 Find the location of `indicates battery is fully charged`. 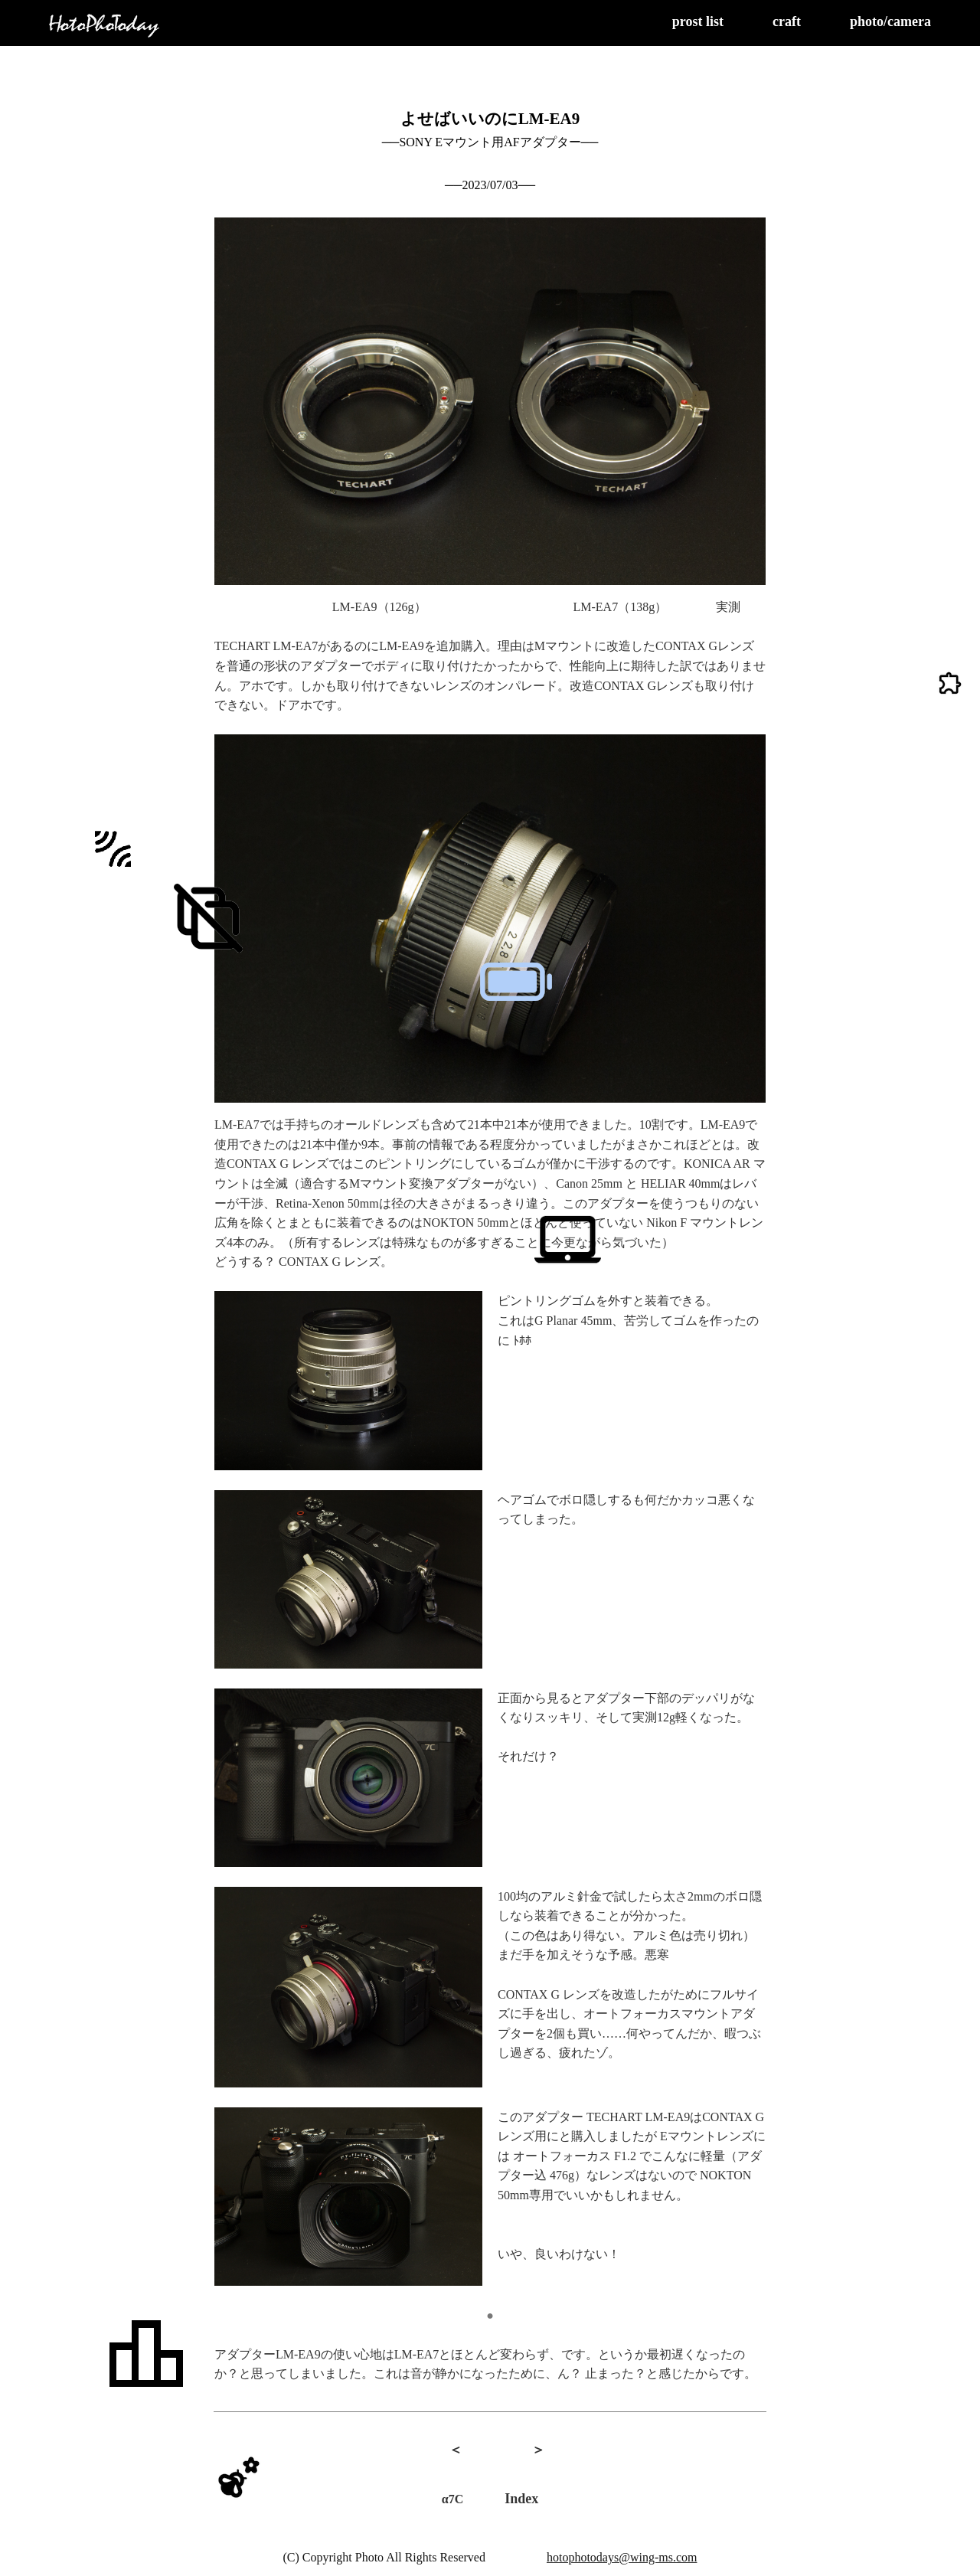

indicates battery is fully charged is located at coordinates (516, 982).